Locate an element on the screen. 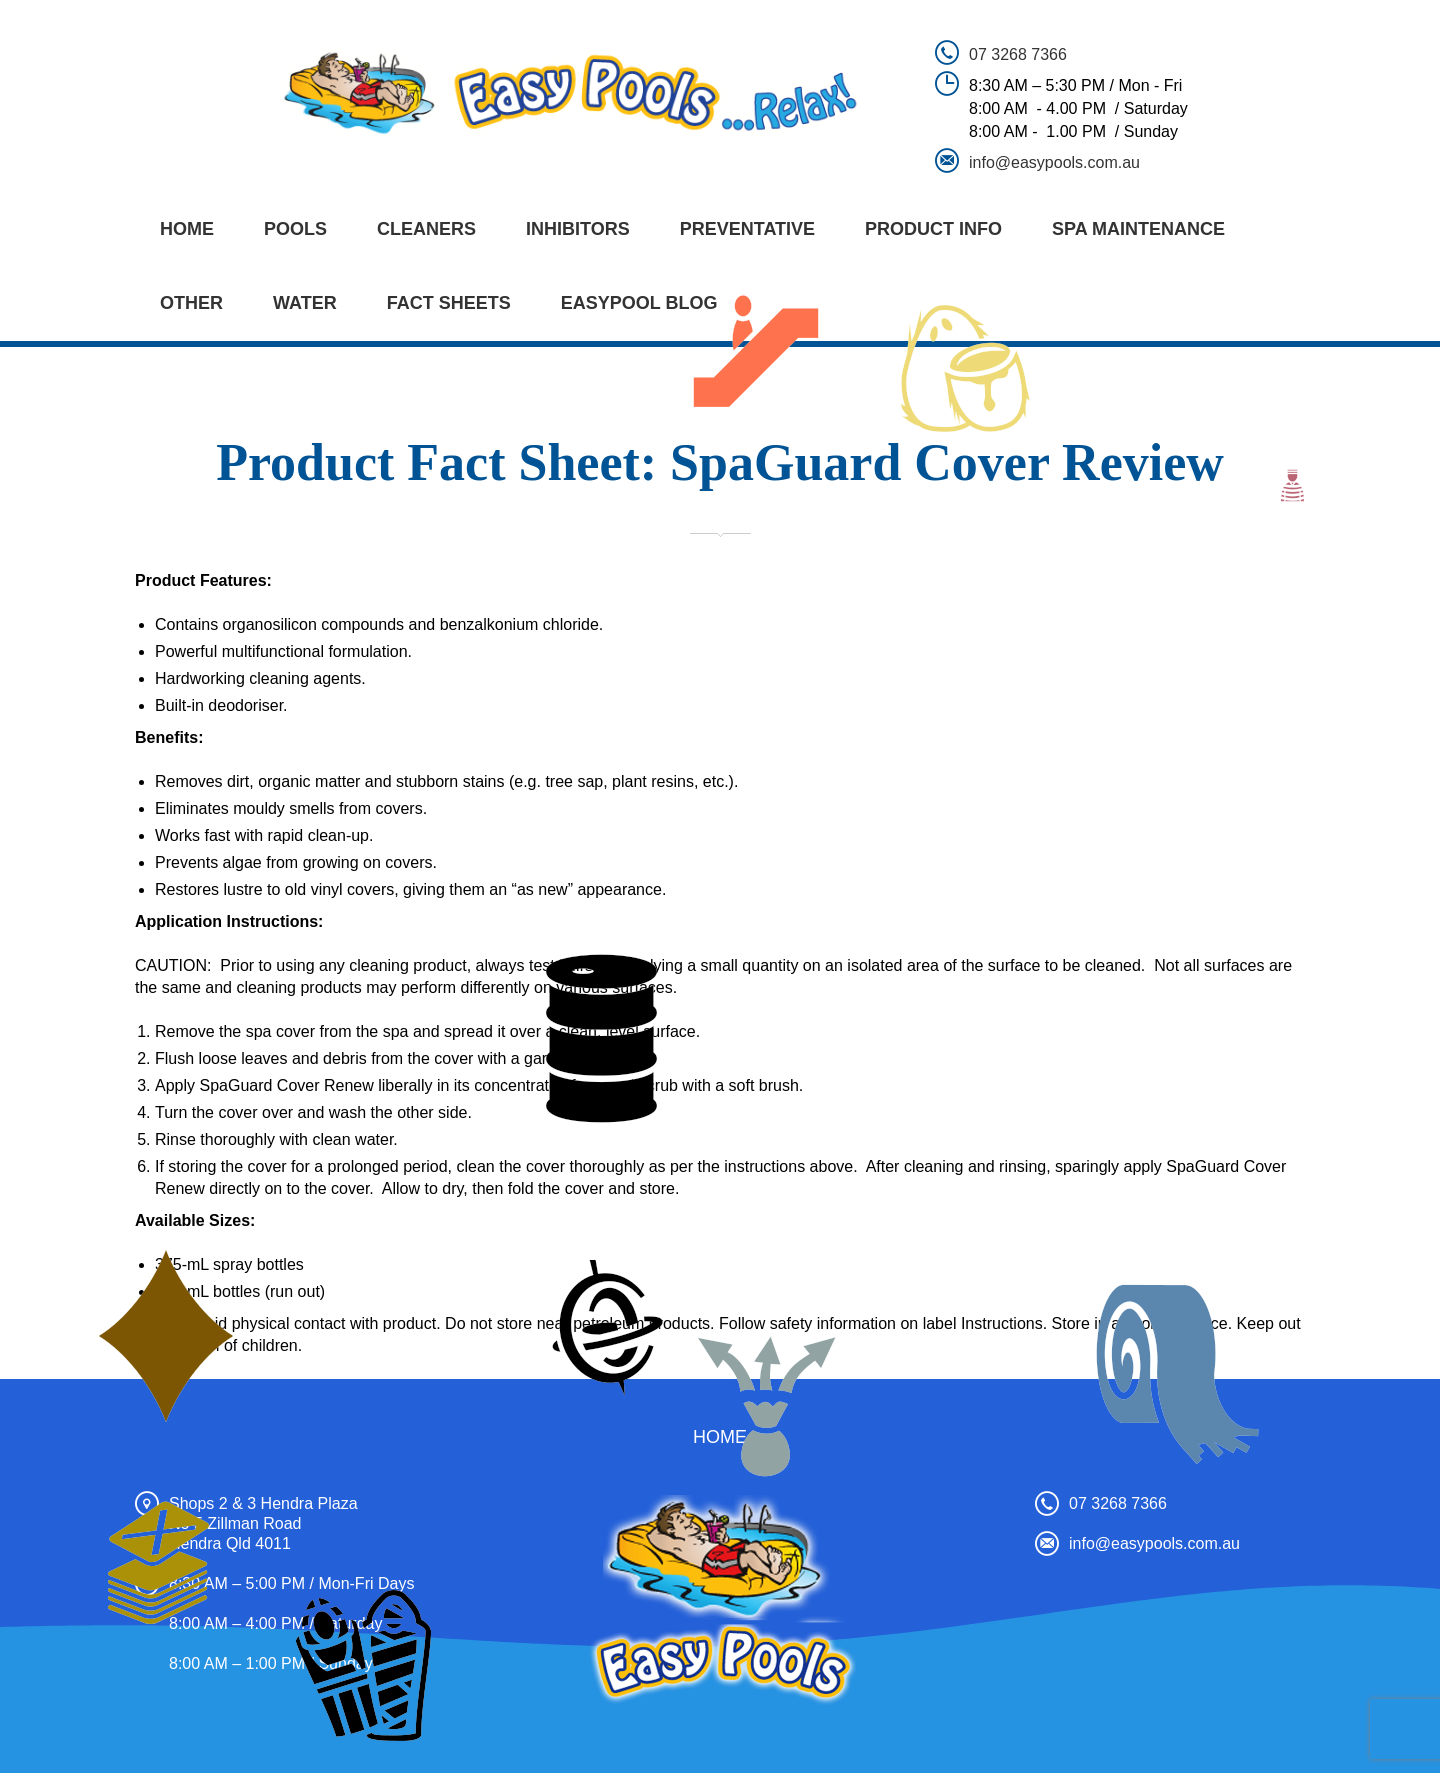  delete or remove a card from your deck is located at coordinates (158, 1556).